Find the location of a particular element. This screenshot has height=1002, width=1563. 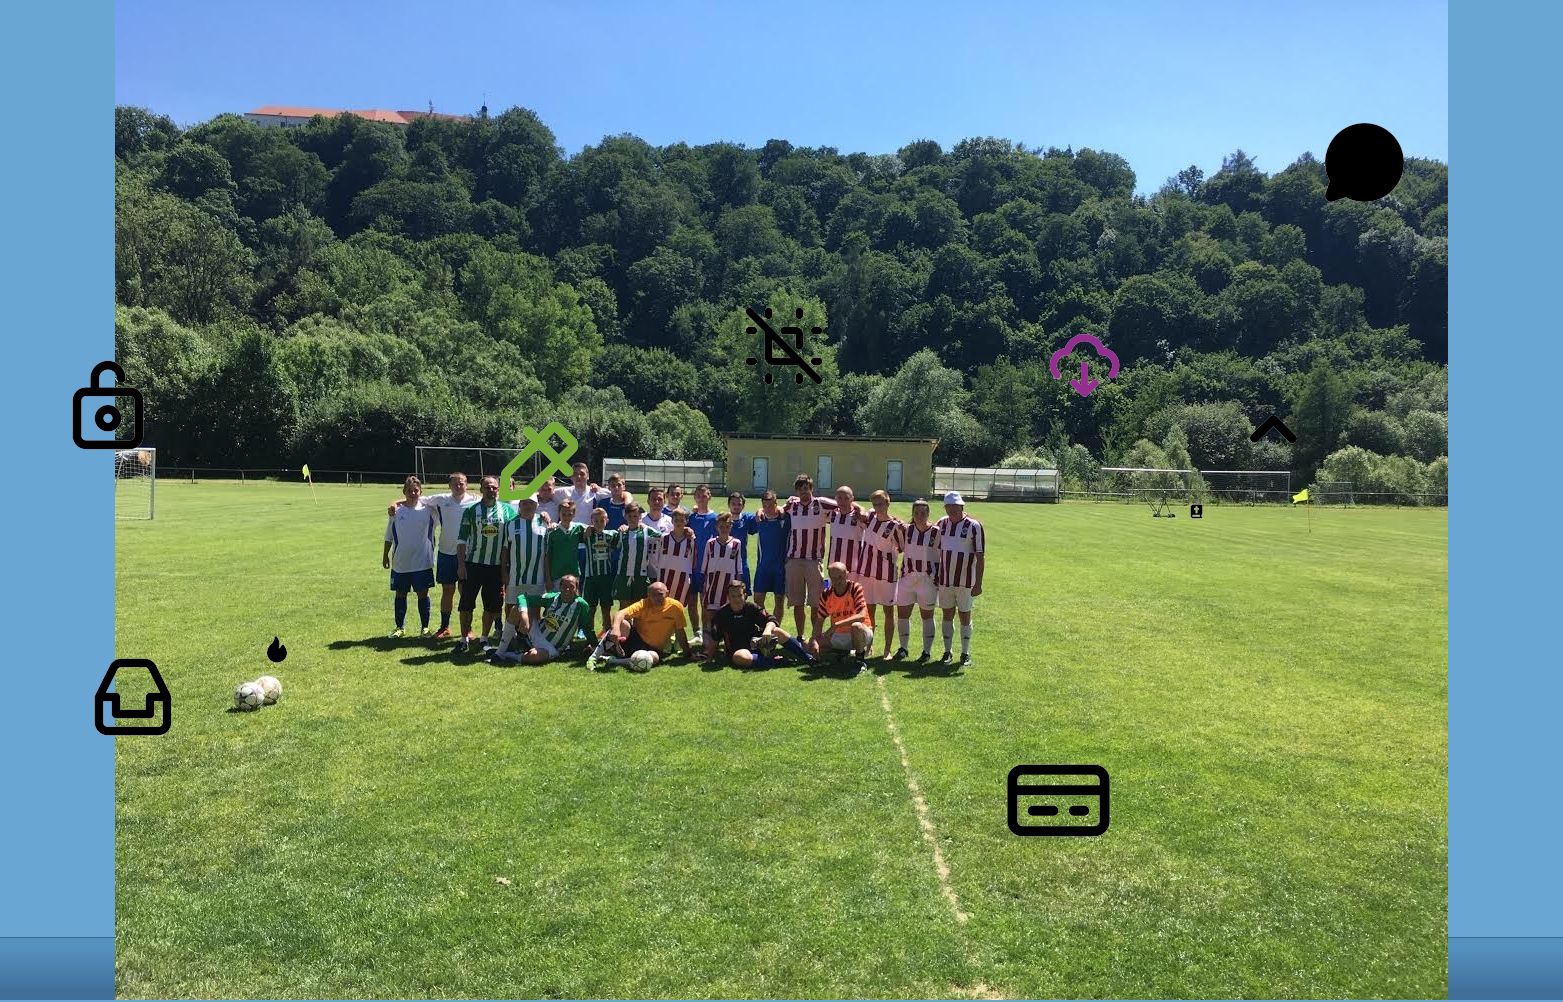

open chat or messaging is located at coordinates (1364, 162).